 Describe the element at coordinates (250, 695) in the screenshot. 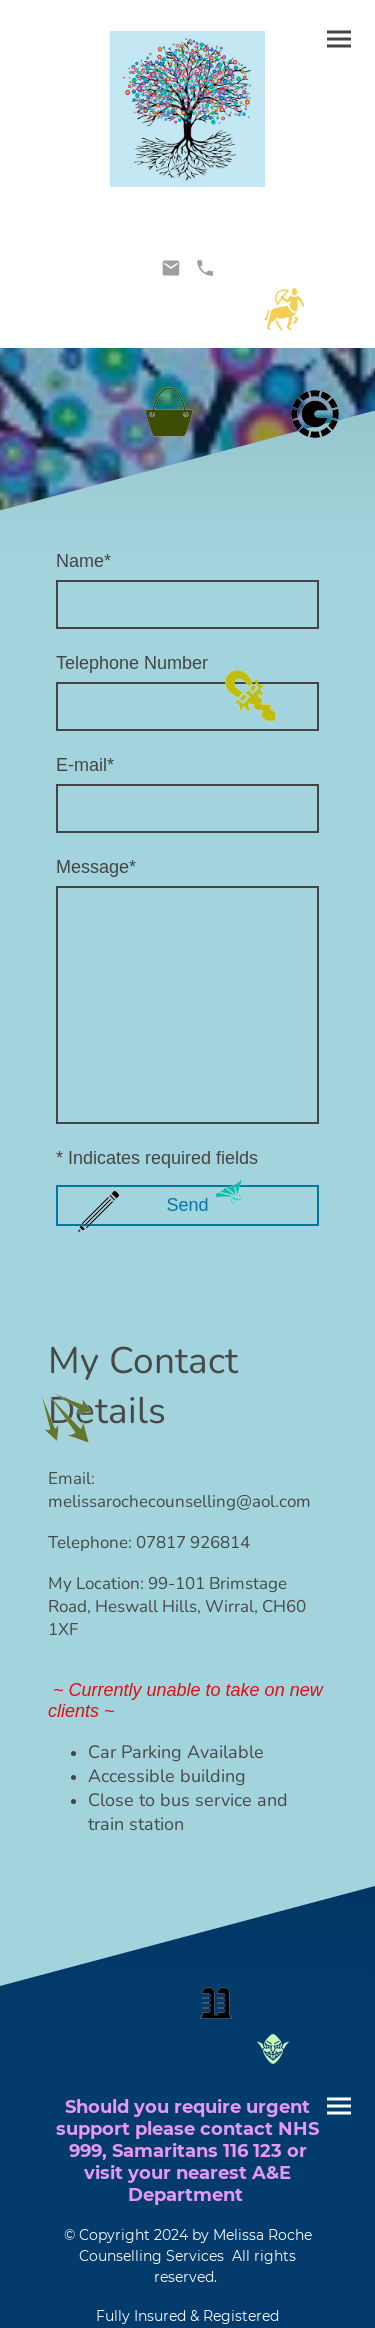

I see `activate magnetic pulse ability` at that location.